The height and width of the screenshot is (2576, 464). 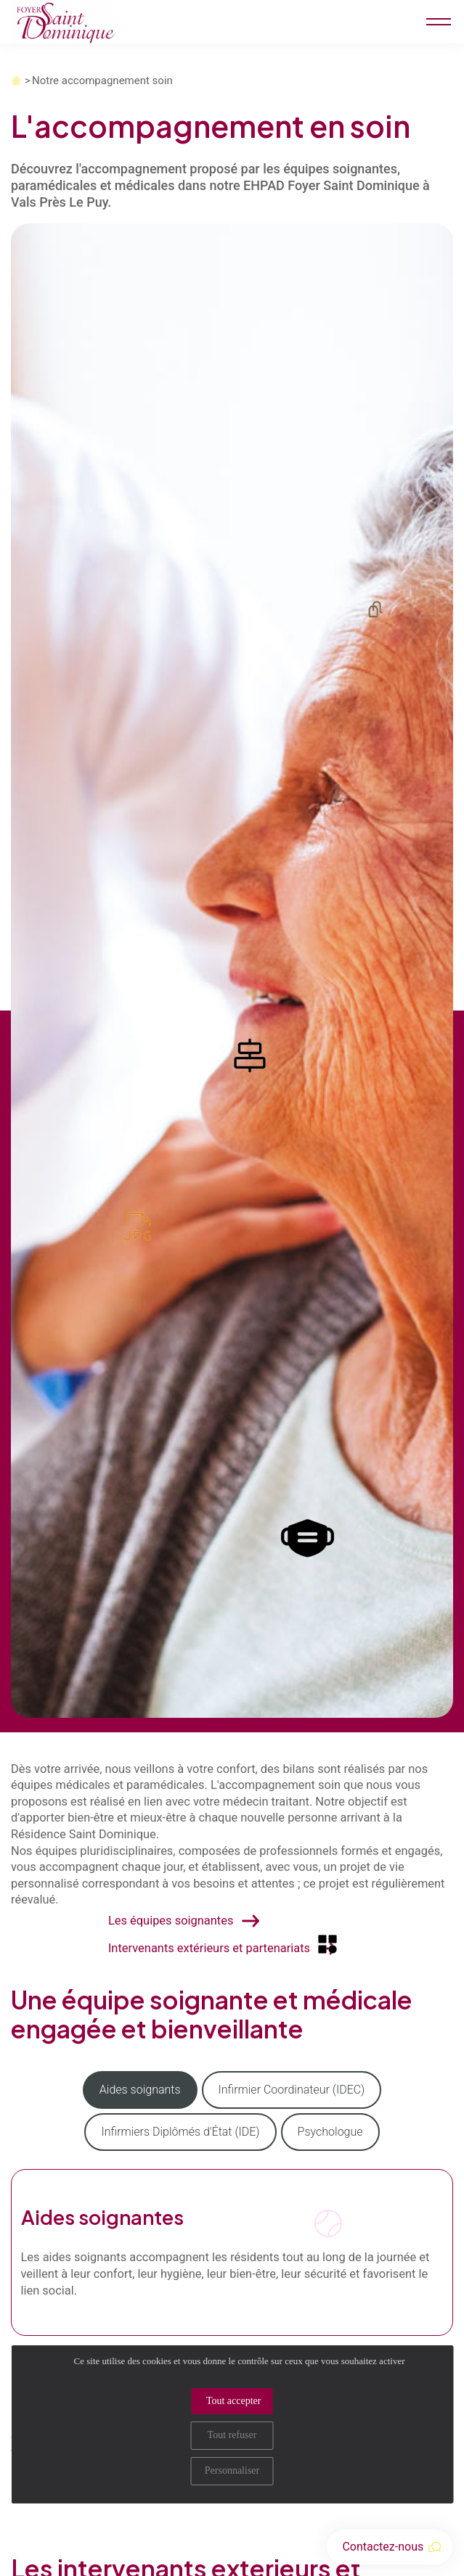 What do you see at coordinates (307, 1539) in the screenshot?
I see `indicates mask required or health safety protocols` at bounding box center [307, 1539].